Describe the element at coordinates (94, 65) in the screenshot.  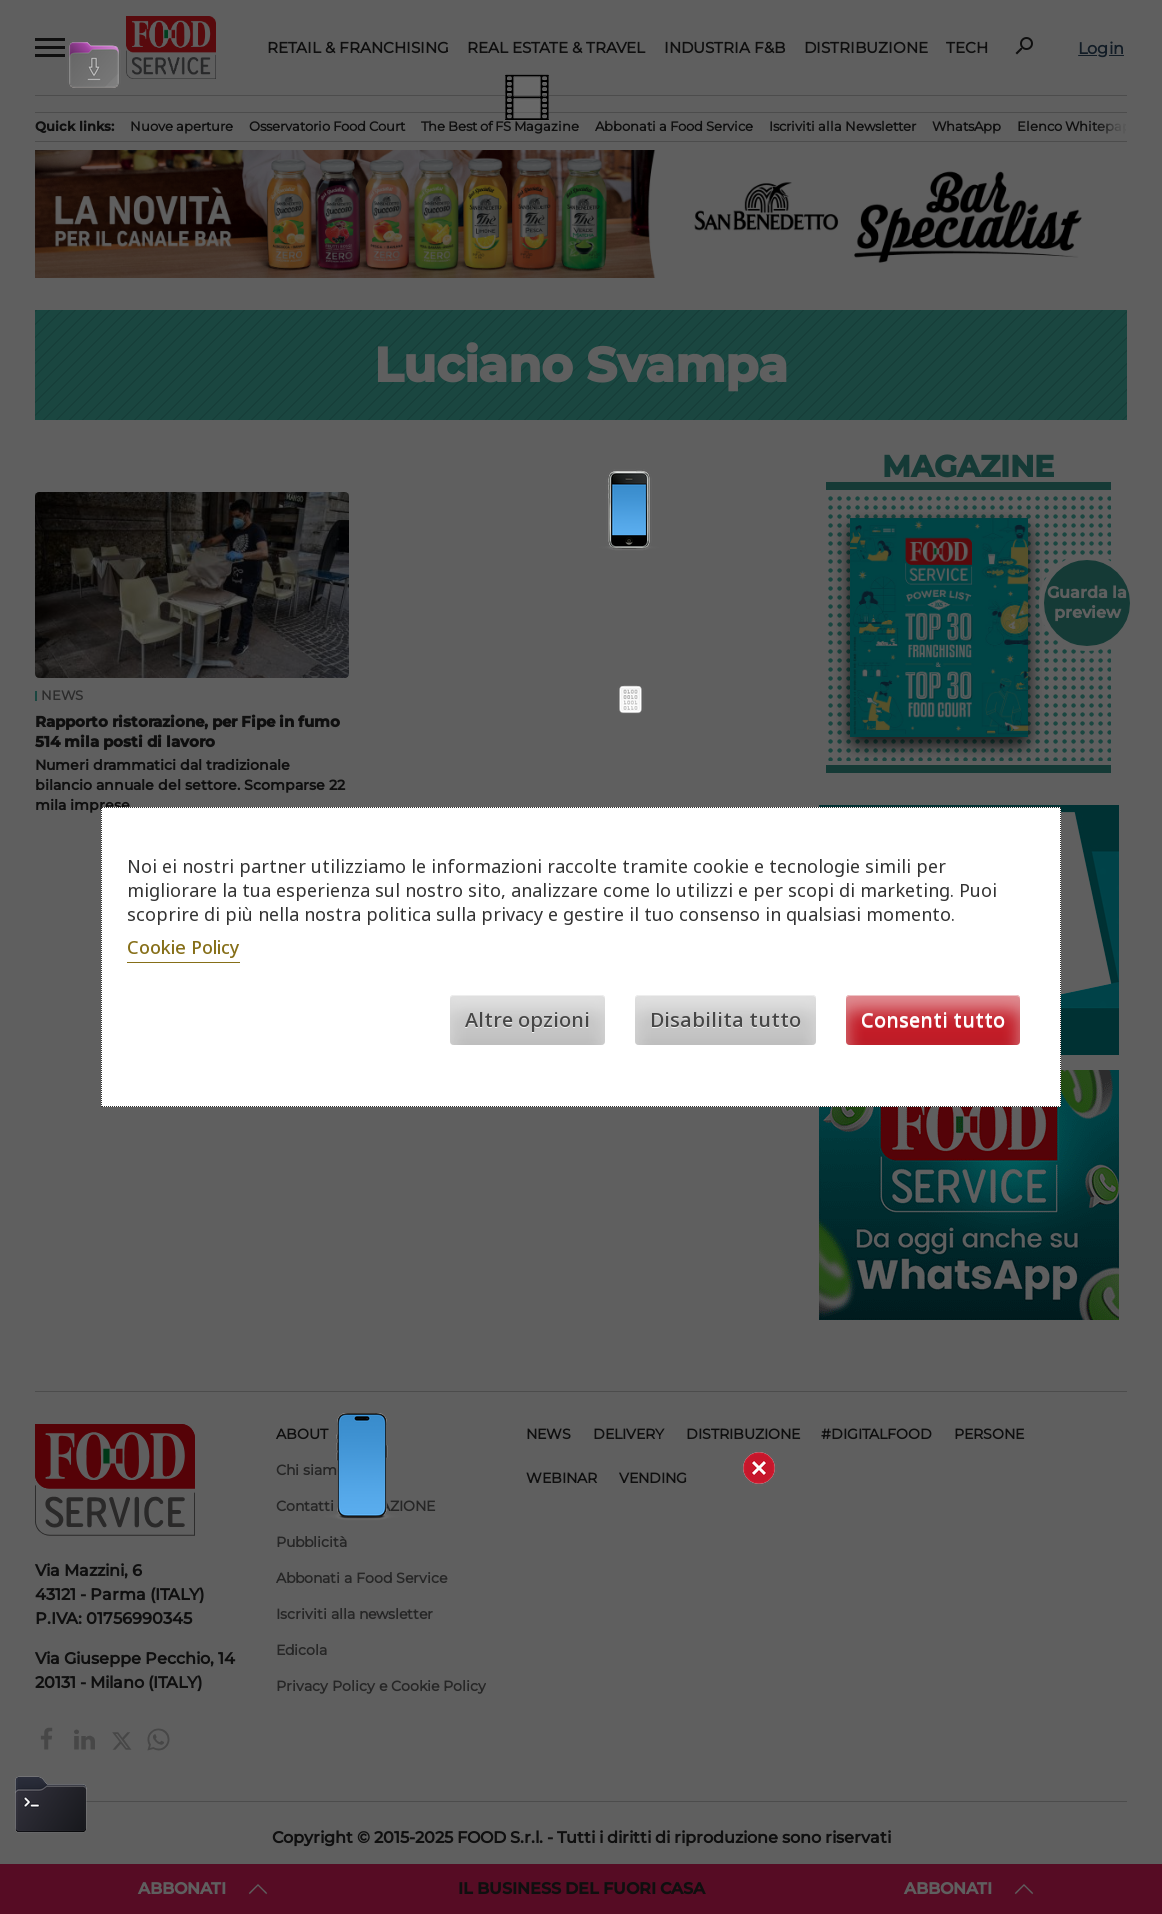
I see `open downloads folder` at that location.